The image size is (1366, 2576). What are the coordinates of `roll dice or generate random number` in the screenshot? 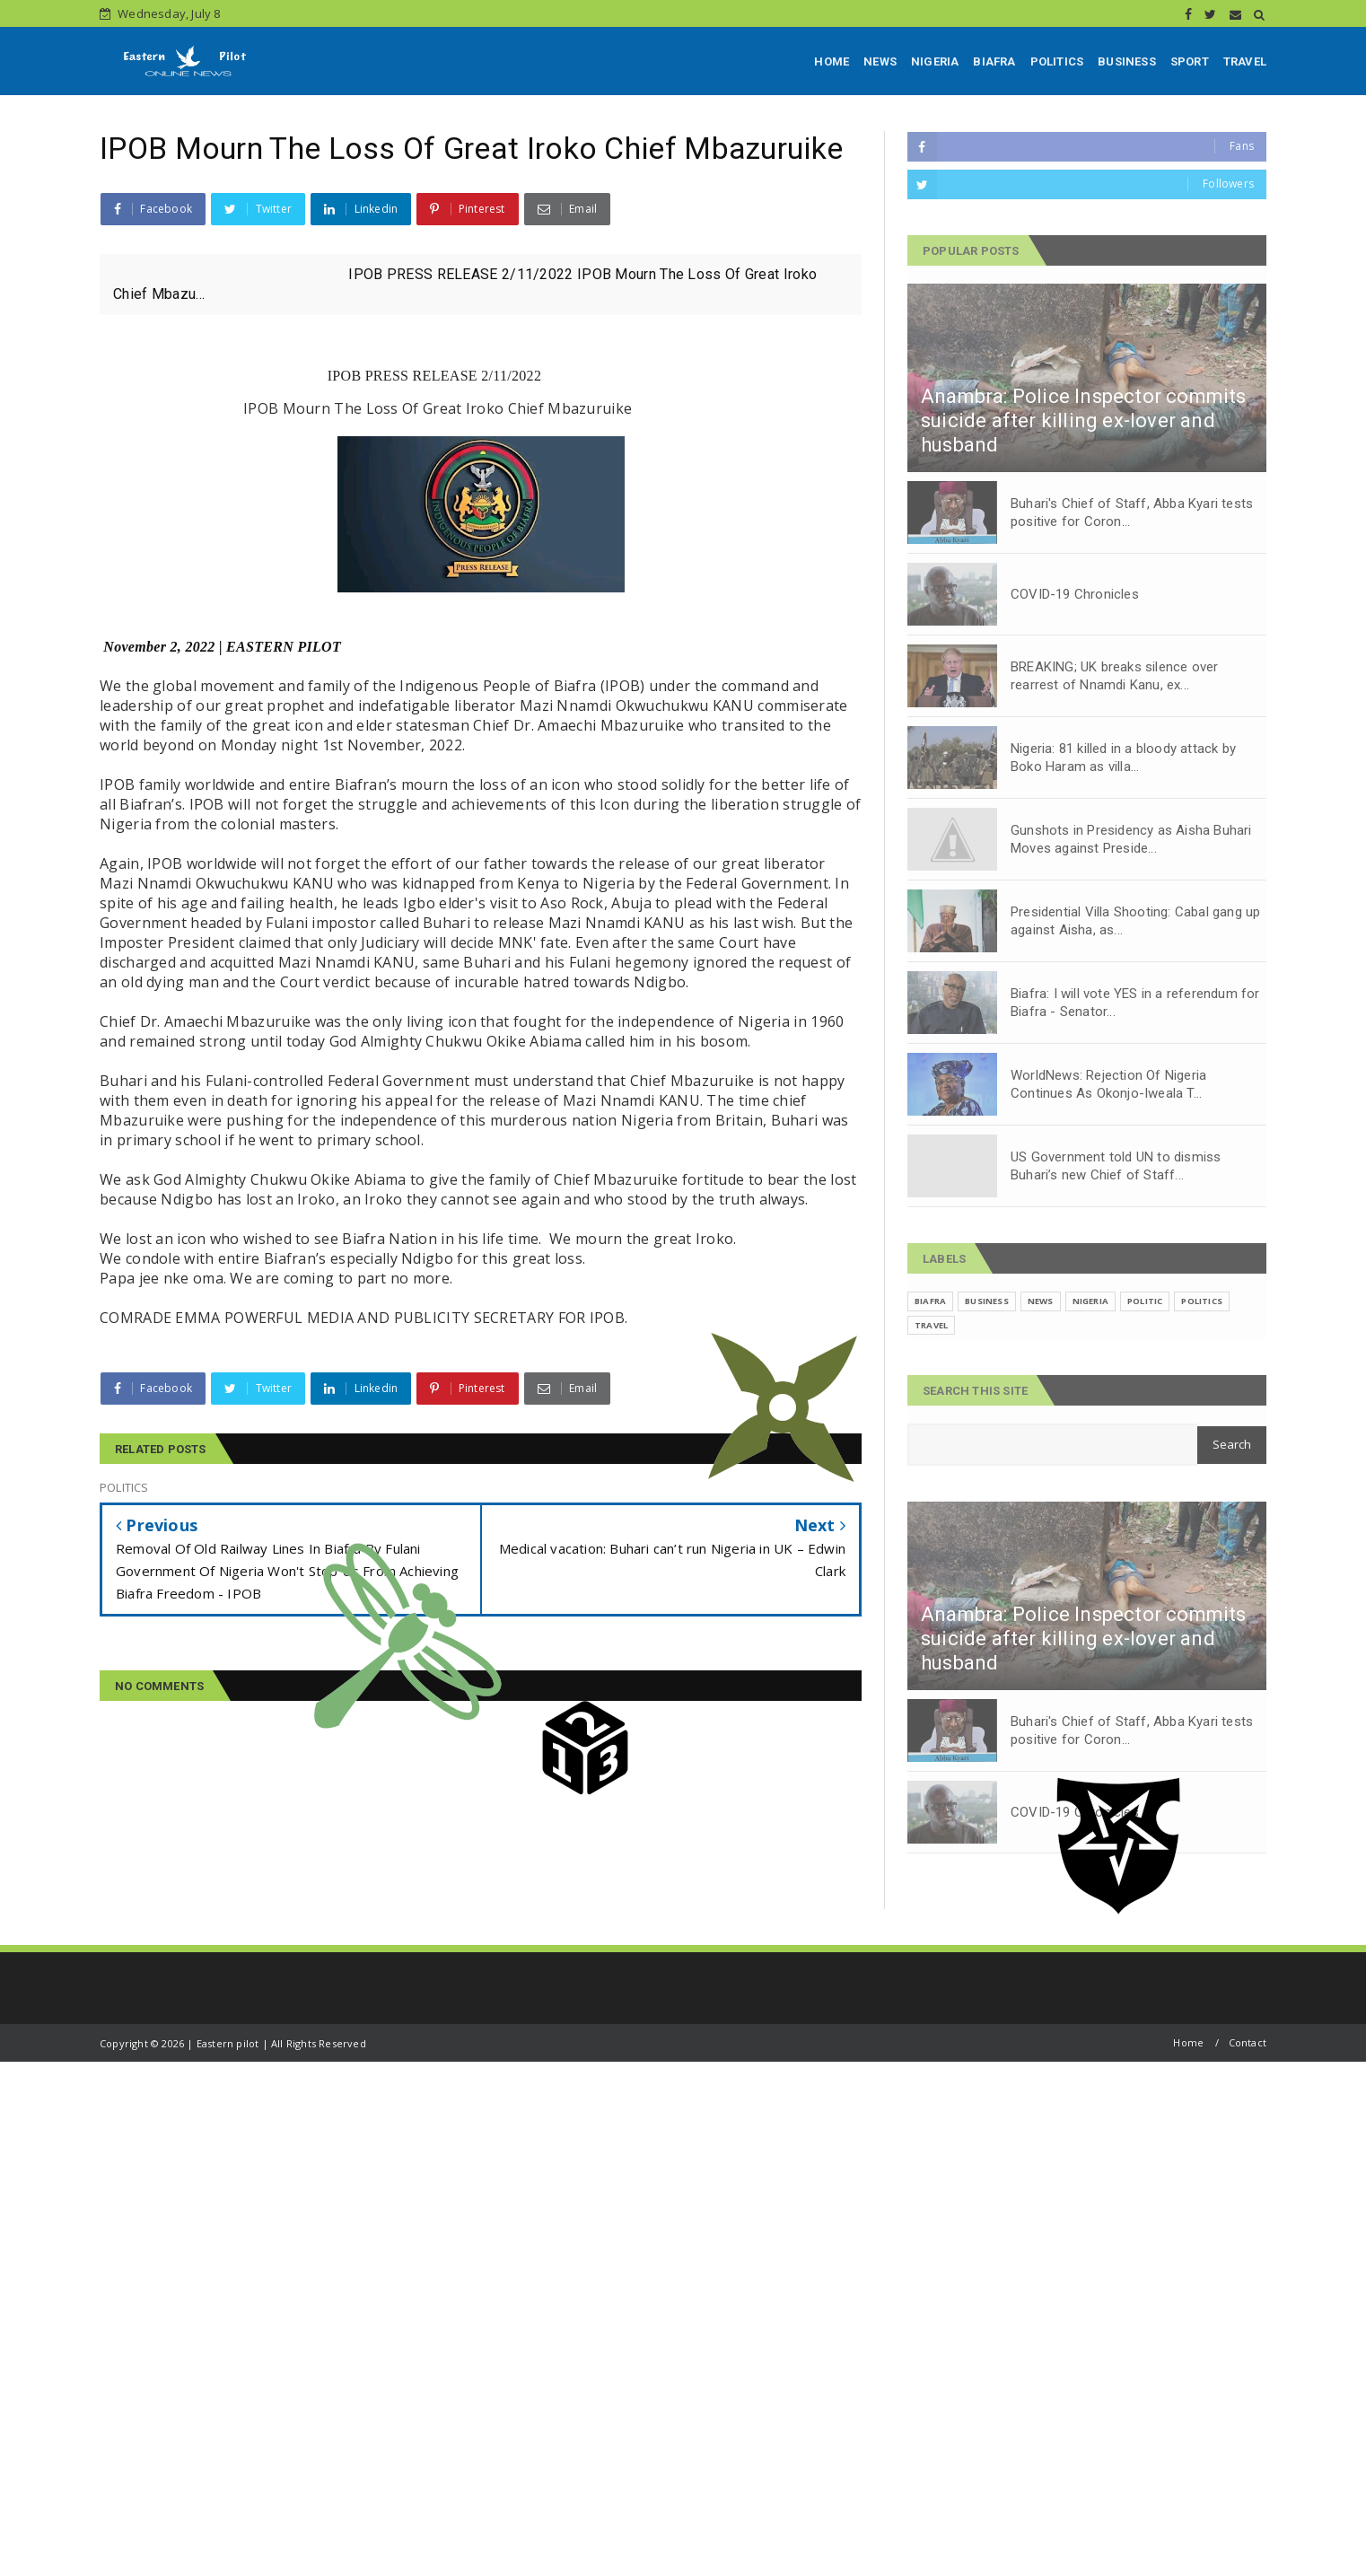 It's located at (585, 1748).